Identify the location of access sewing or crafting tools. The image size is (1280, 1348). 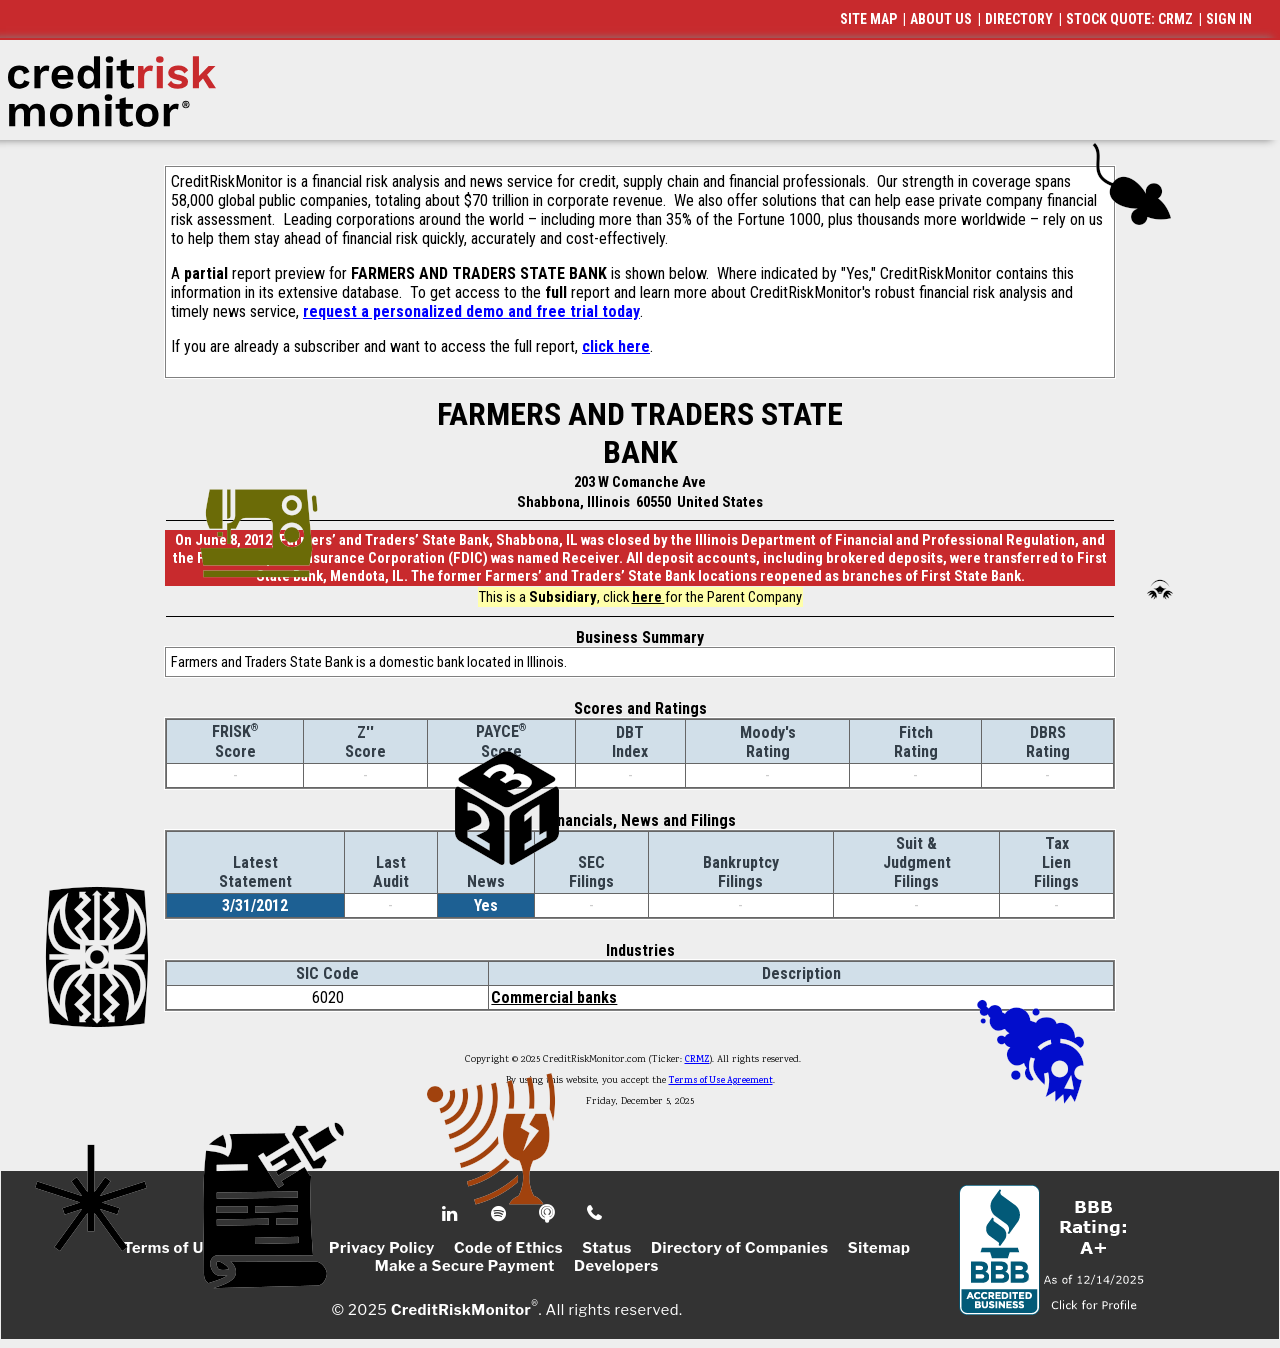
(259, 524).